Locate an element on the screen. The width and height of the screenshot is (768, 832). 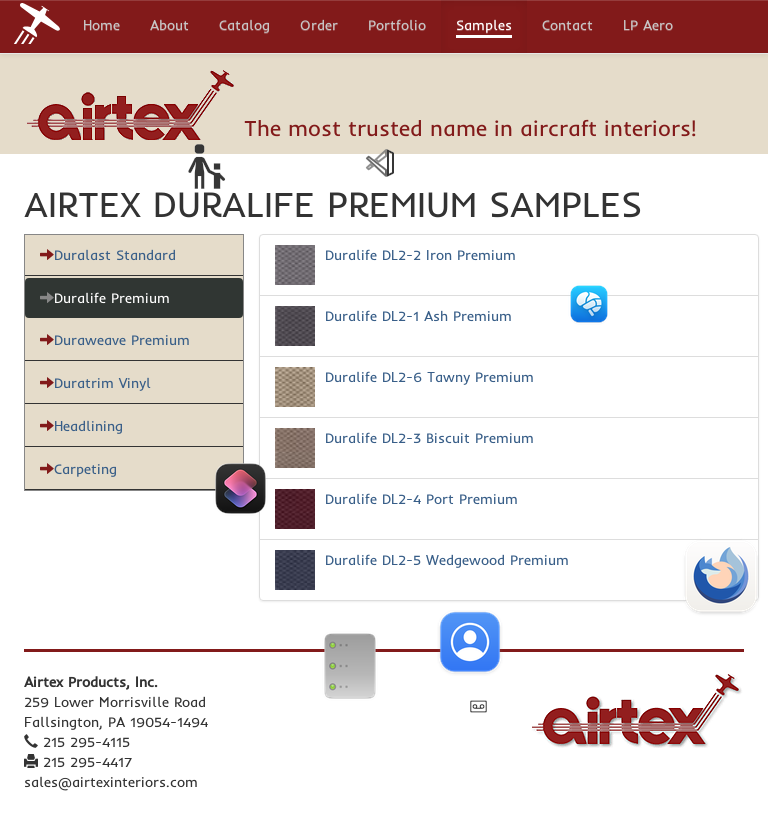
open visual studio code is located at coordinates (380, 163).